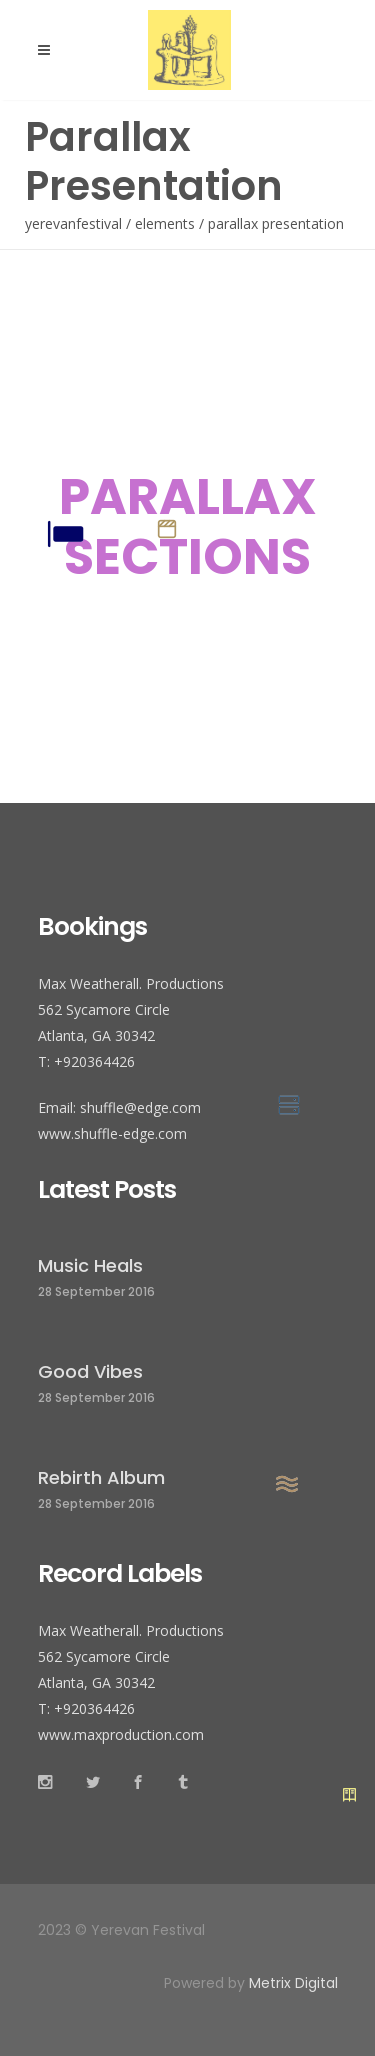  Describe the element at coordinates (287, 1484) in the screenshot. I see `indicates water or liquid-related content` at that location.